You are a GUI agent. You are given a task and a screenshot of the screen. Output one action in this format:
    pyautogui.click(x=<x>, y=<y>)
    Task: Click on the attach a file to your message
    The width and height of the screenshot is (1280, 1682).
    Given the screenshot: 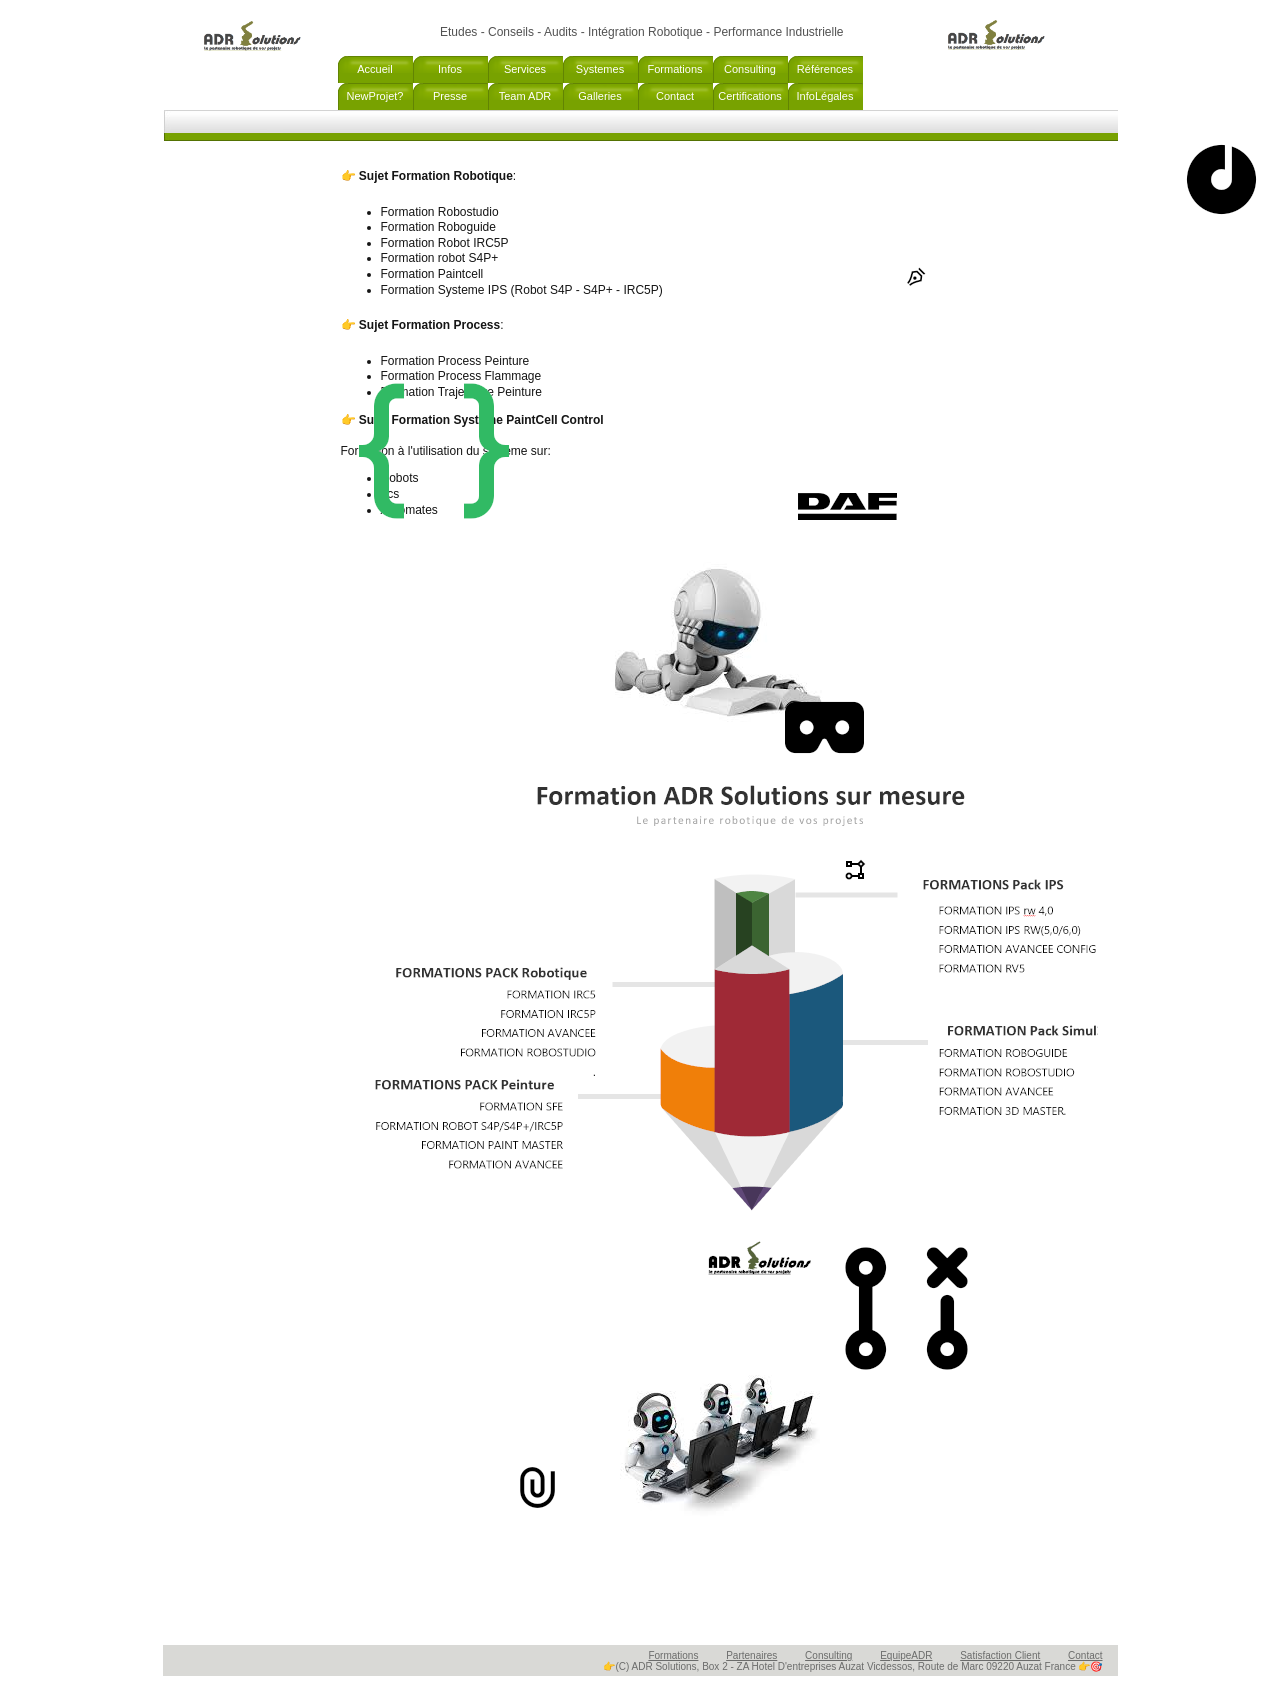 What is the action you would take?
    pyautogui.click(x=536, y=1487)
    